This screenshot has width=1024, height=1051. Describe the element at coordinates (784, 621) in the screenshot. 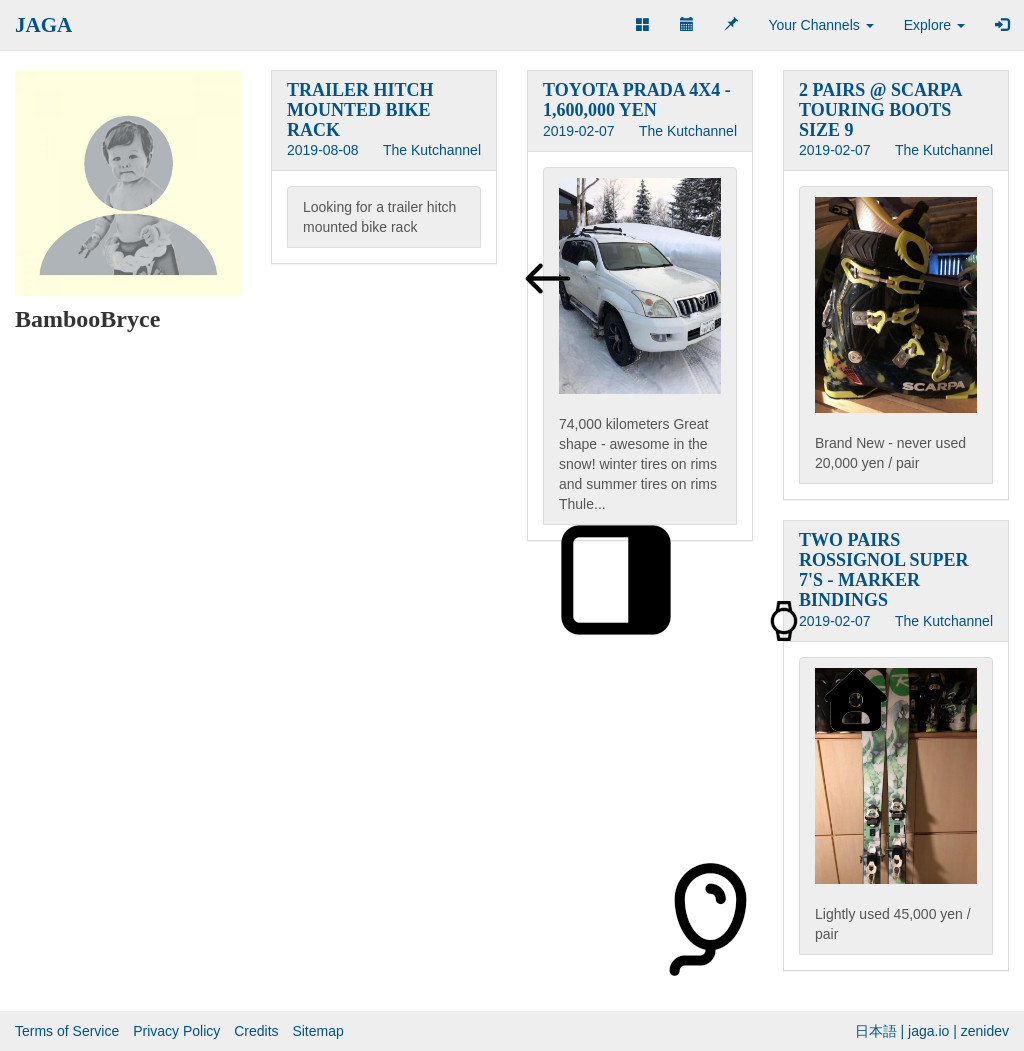

I see `access smartwatch settings or companion app` at that location.